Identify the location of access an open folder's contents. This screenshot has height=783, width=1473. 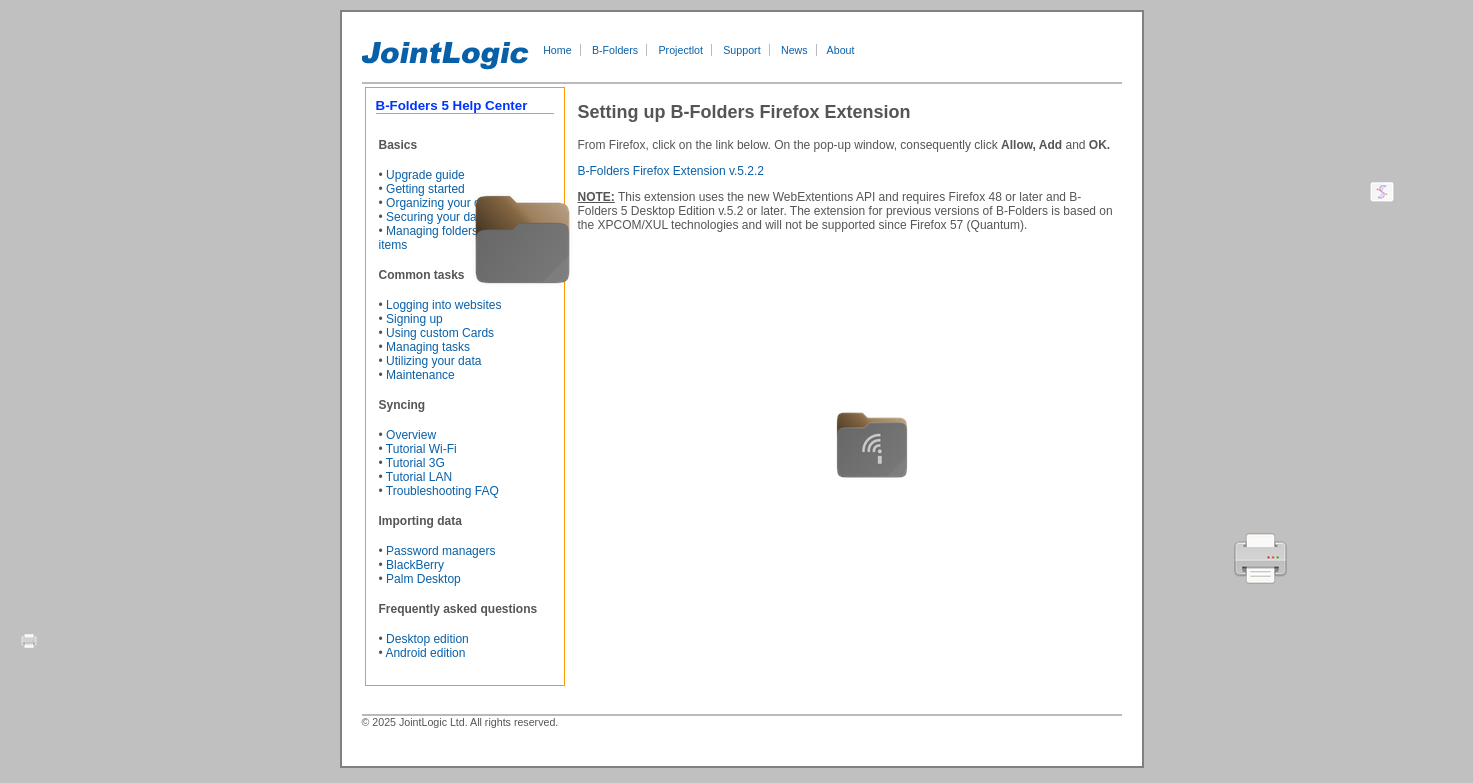
(522, 239).